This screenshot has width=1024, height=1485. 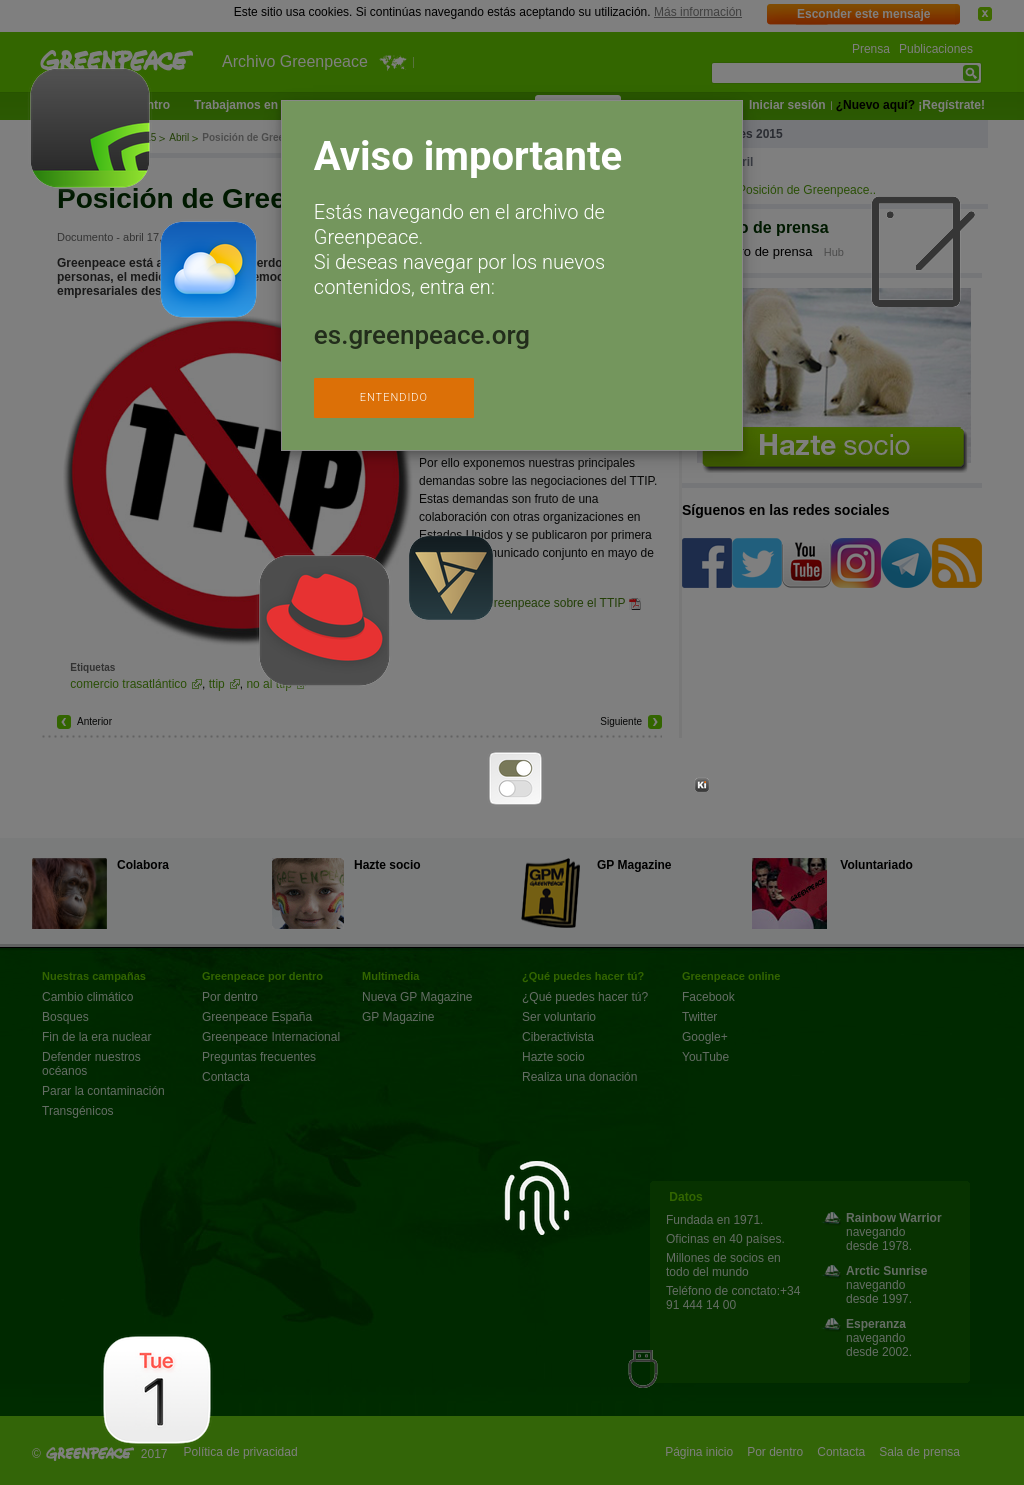 What do you see at coordinates (515, 778) in the screenshot?
I see `open desktop preferences or settings` at bounding box center [515, 778].